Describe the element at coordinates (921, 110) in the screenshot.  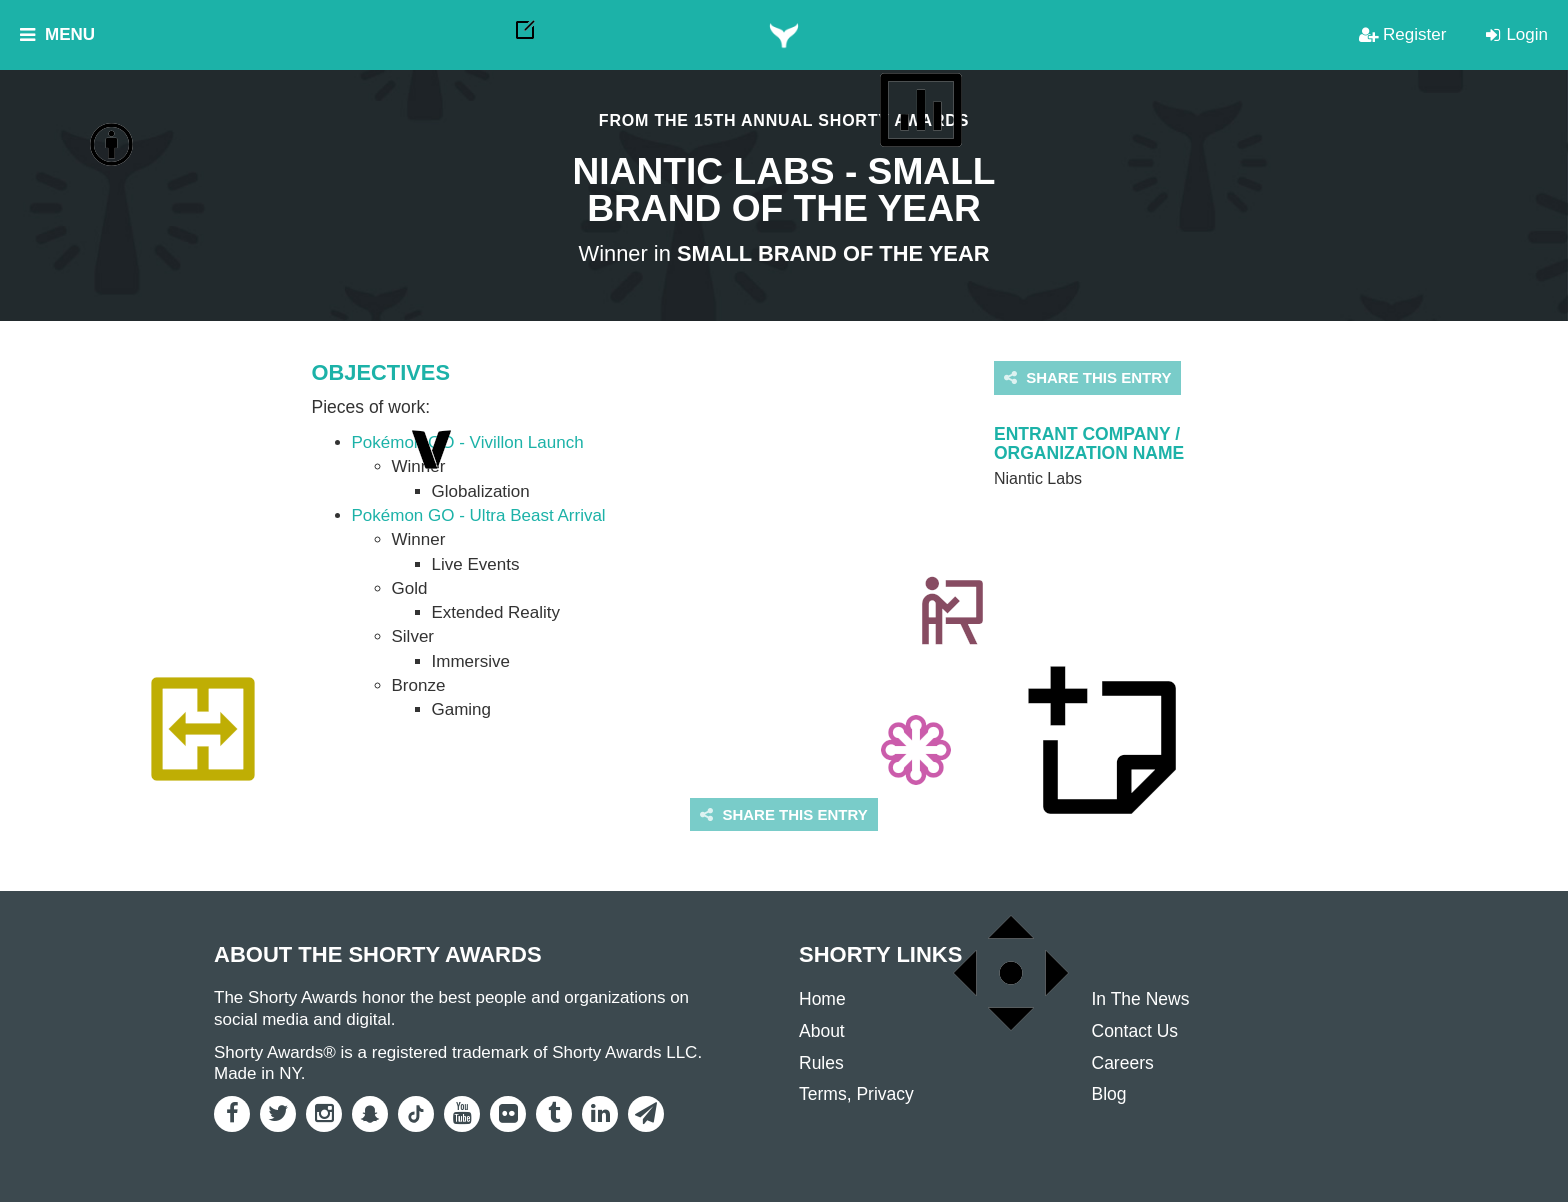
I see `view analytics dashboard` at that location.